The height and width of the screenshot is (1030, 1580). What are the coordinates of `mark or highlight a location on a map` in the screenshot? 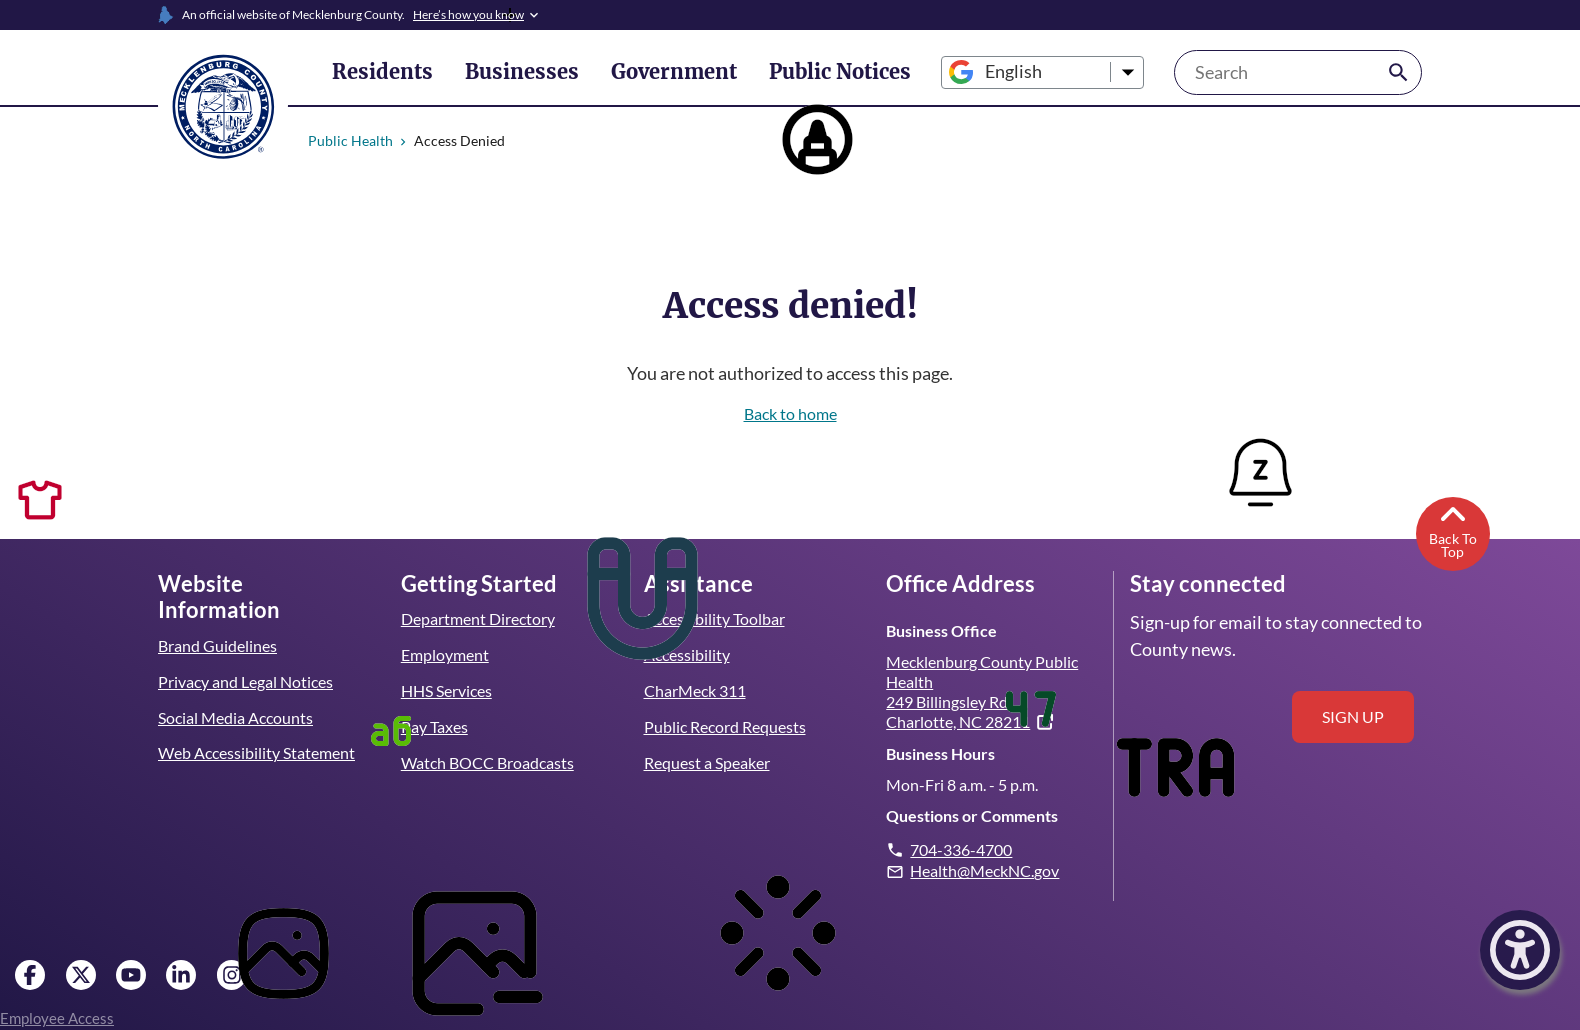 It's located at (817, 139).